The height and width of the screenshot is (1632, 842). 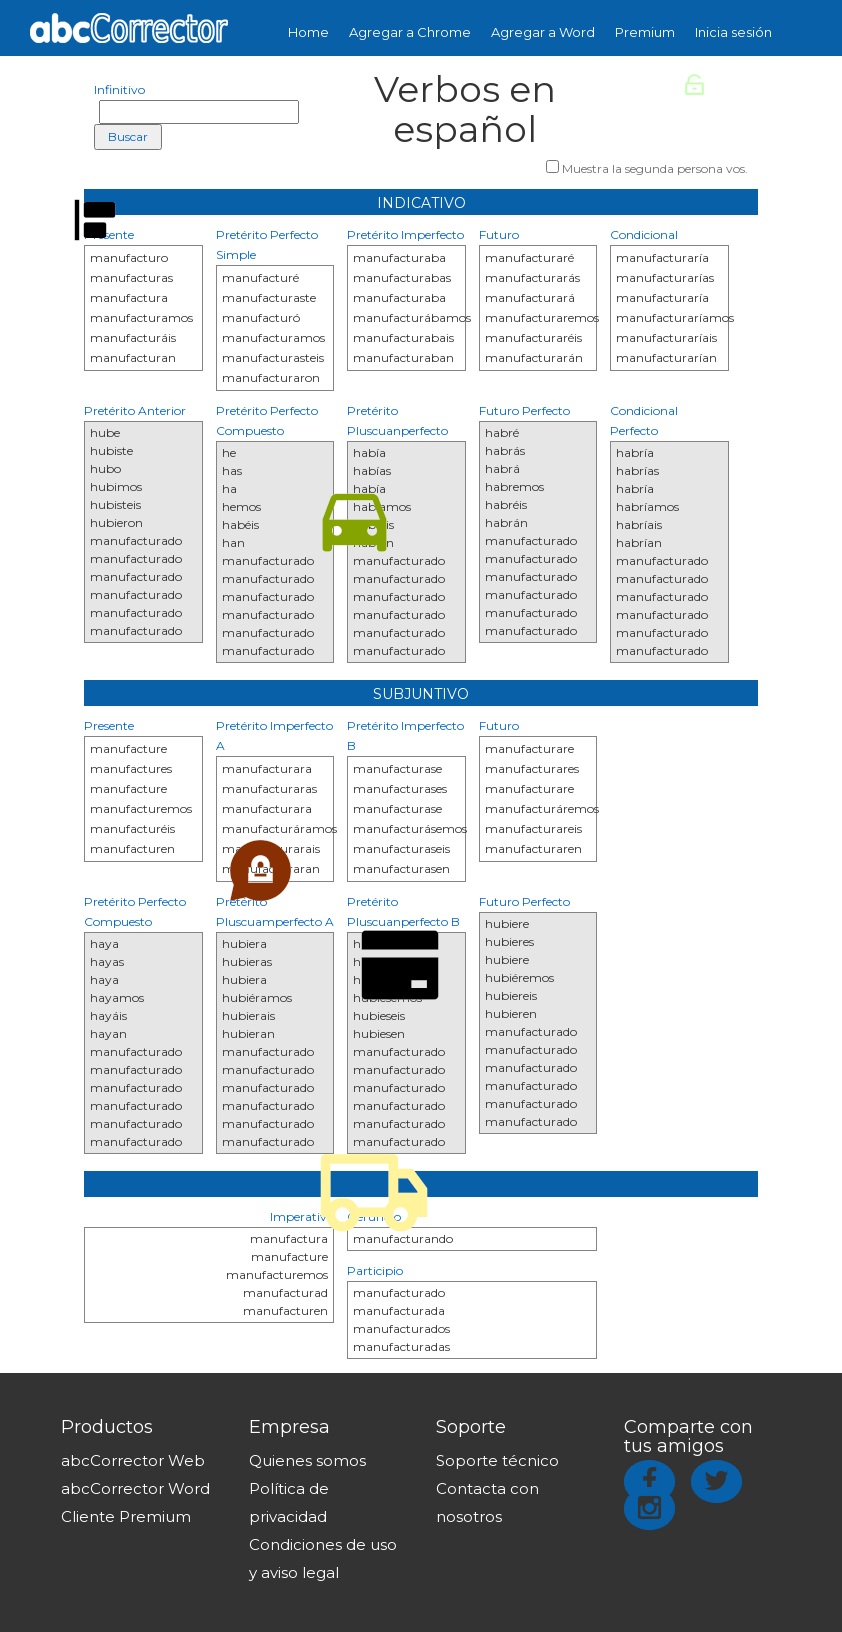 What do you see at coordinates (374, 1188) in the screenshot?
I see `track your delivery status` at bounding box center [374, 1188].